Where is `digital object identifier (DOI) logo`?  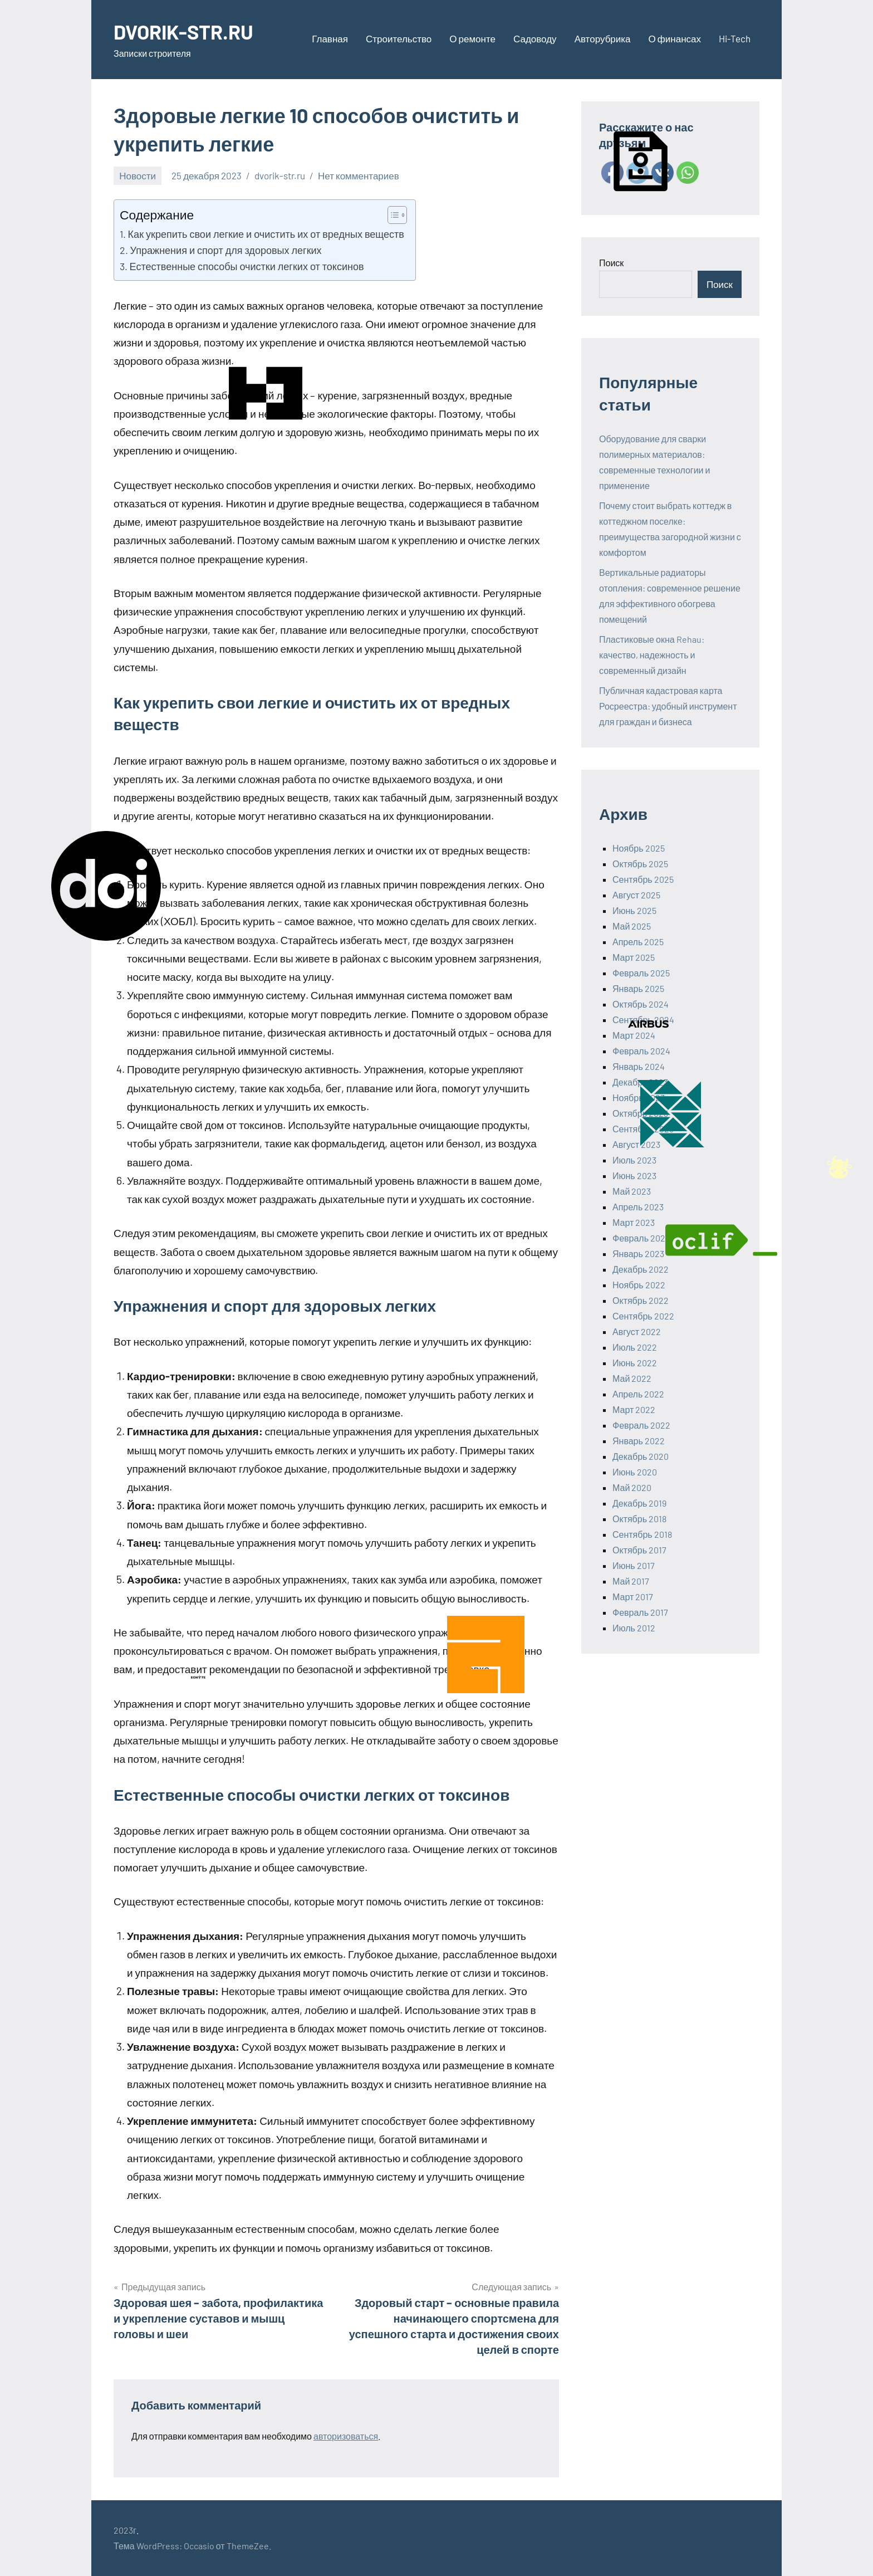
digital object identifier (DOI) logo is located at coordinates (106, 886).